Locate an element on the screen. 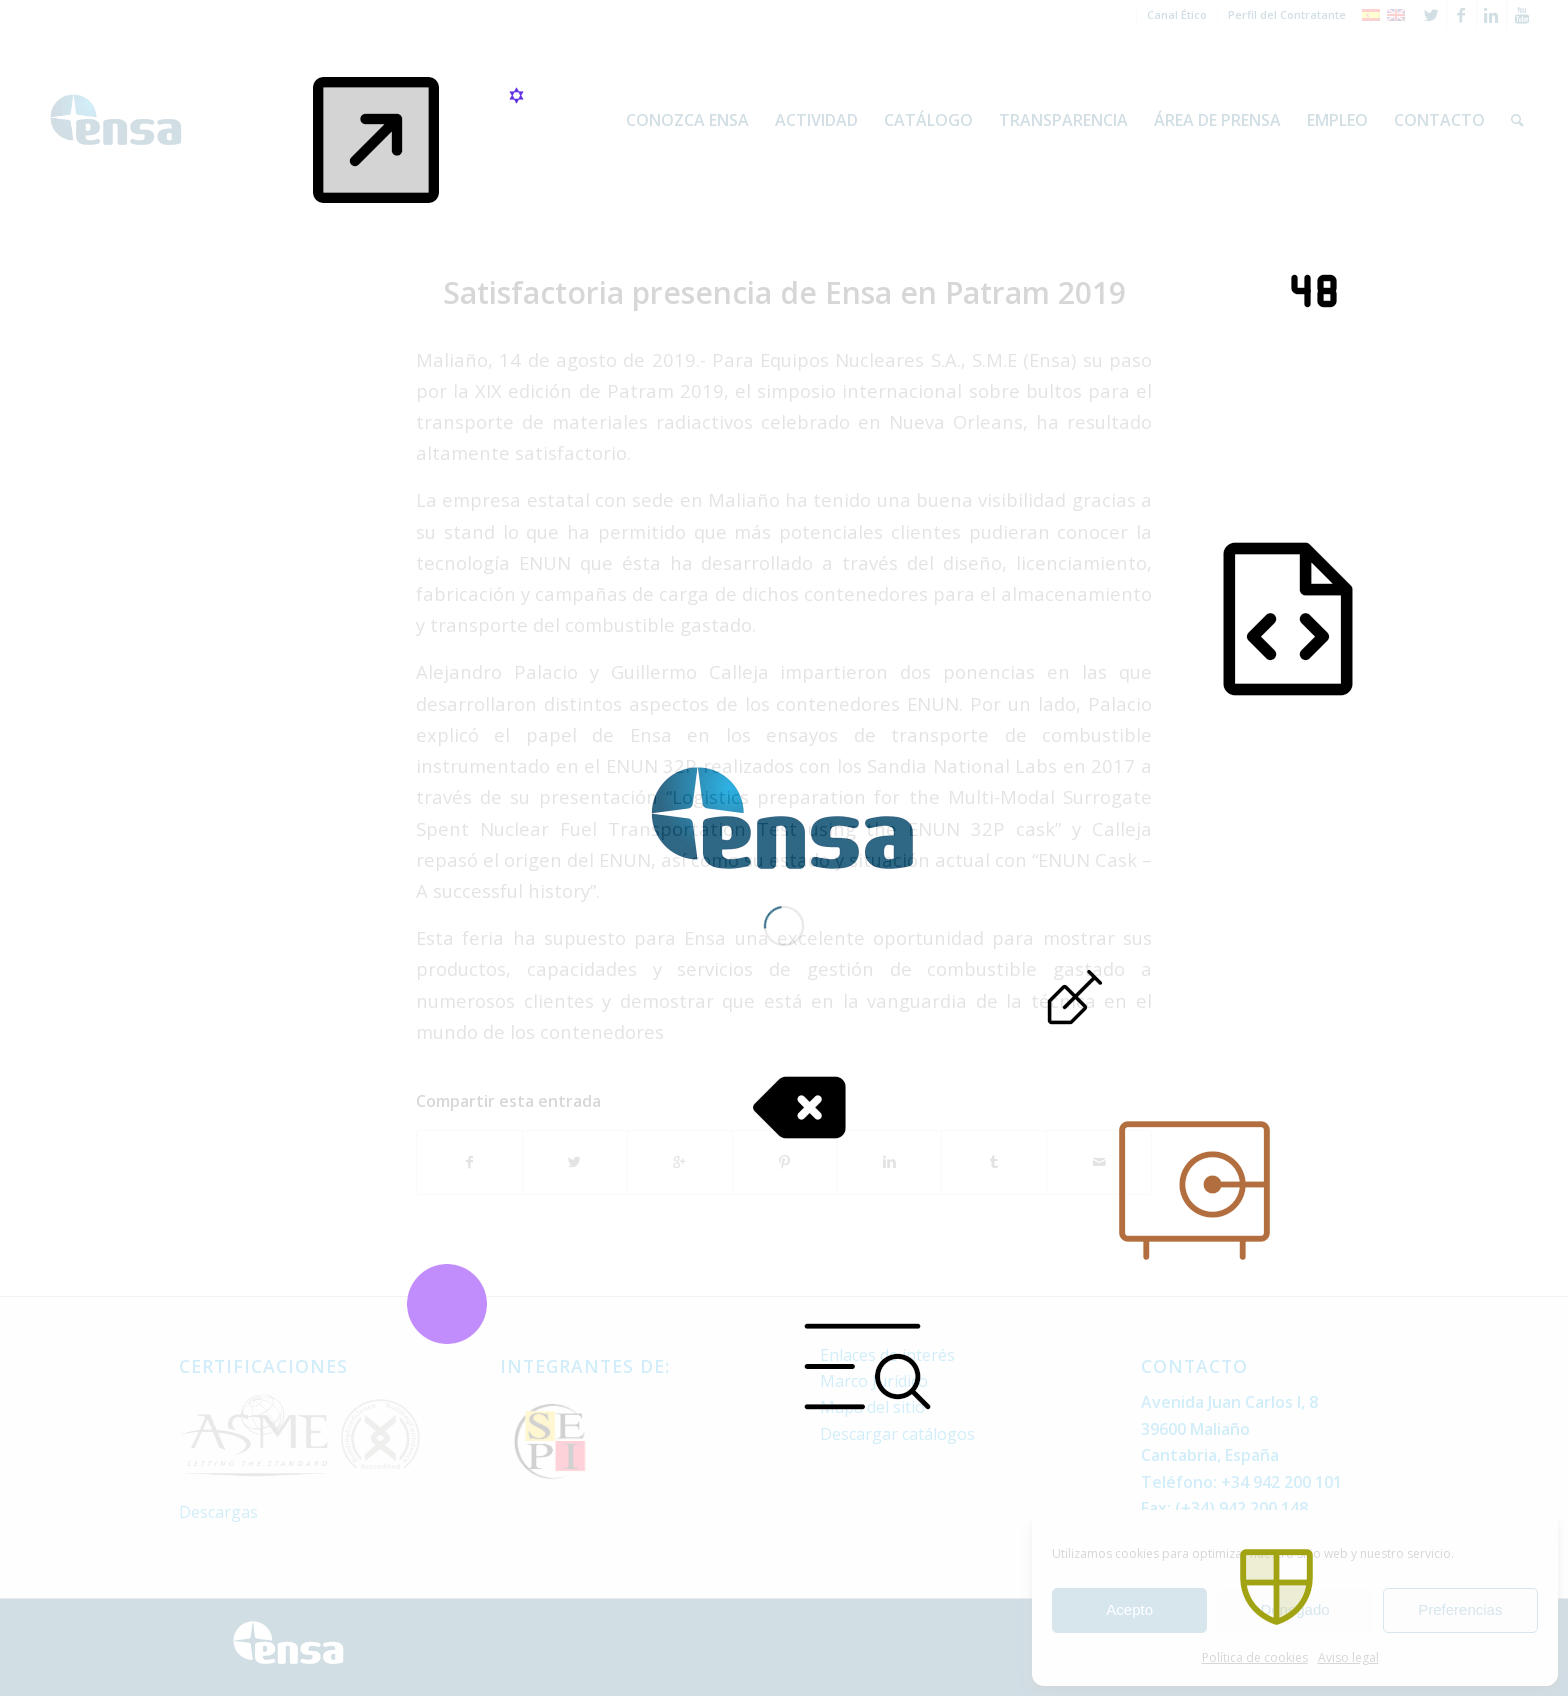 The image size is (1568, 1696). search within a list or document is located at coordinates (862, 1366).